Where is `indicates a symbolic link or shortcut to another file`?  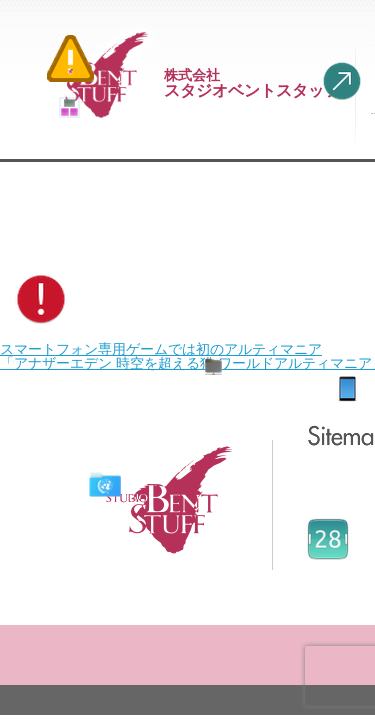
indicates a symbolic link or shortcut to another file is located at coordinates (342, 81).